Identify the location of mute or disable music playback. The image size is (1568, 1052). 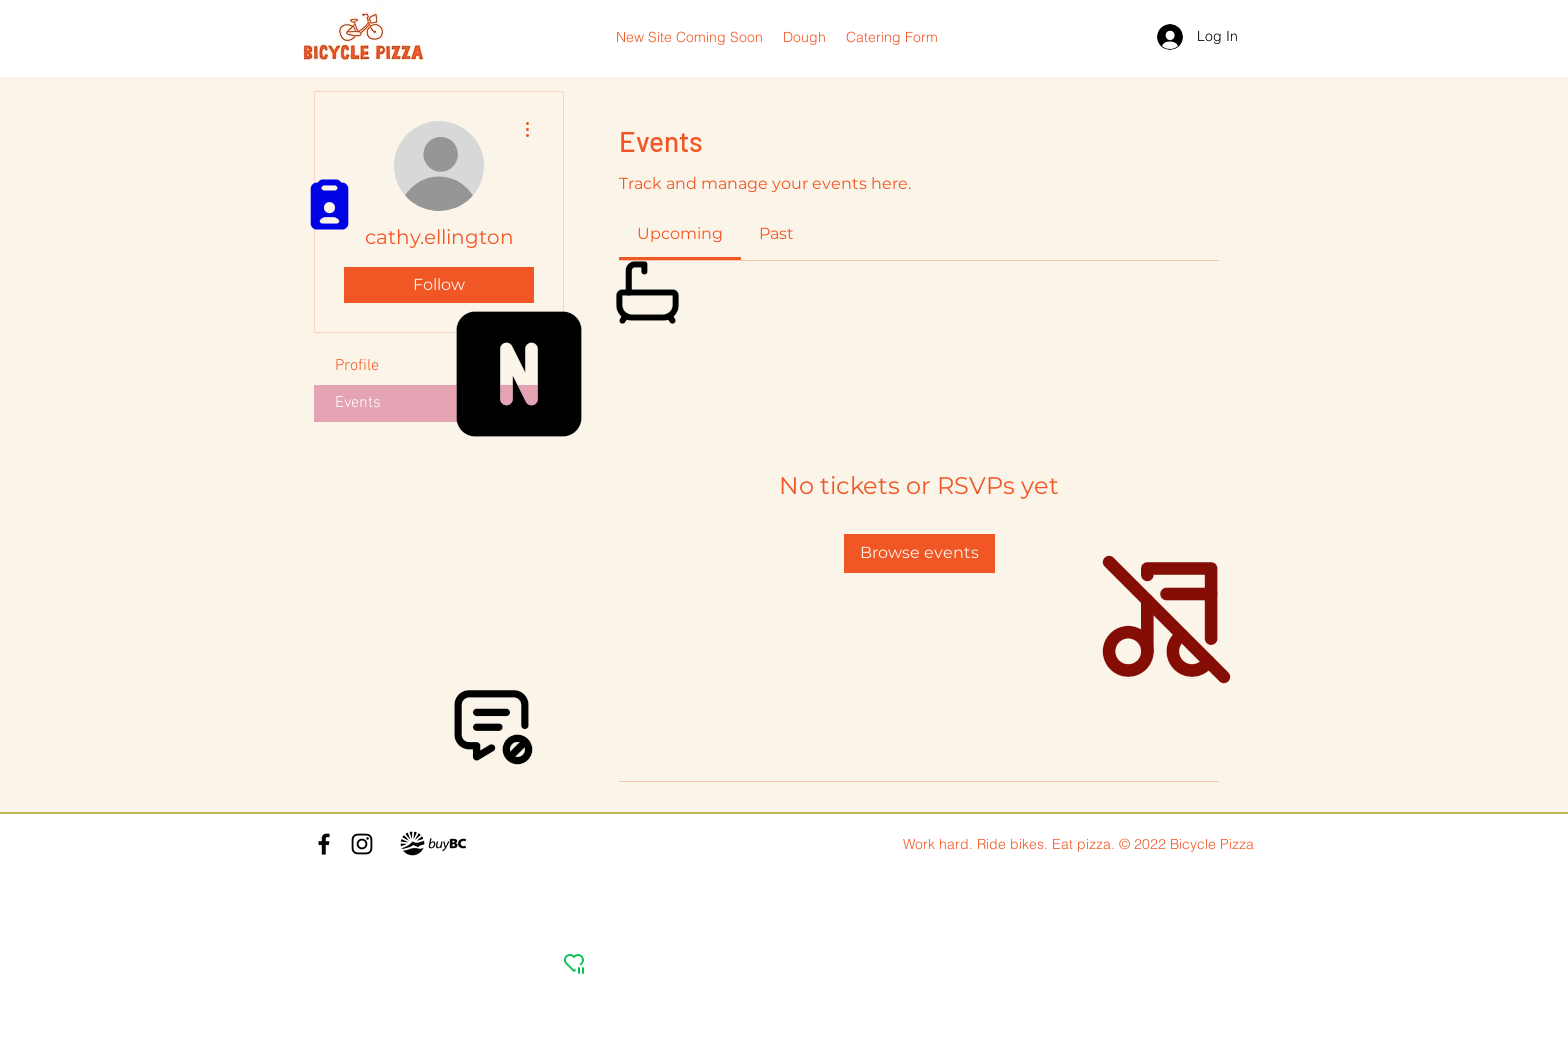
(1166, 619).